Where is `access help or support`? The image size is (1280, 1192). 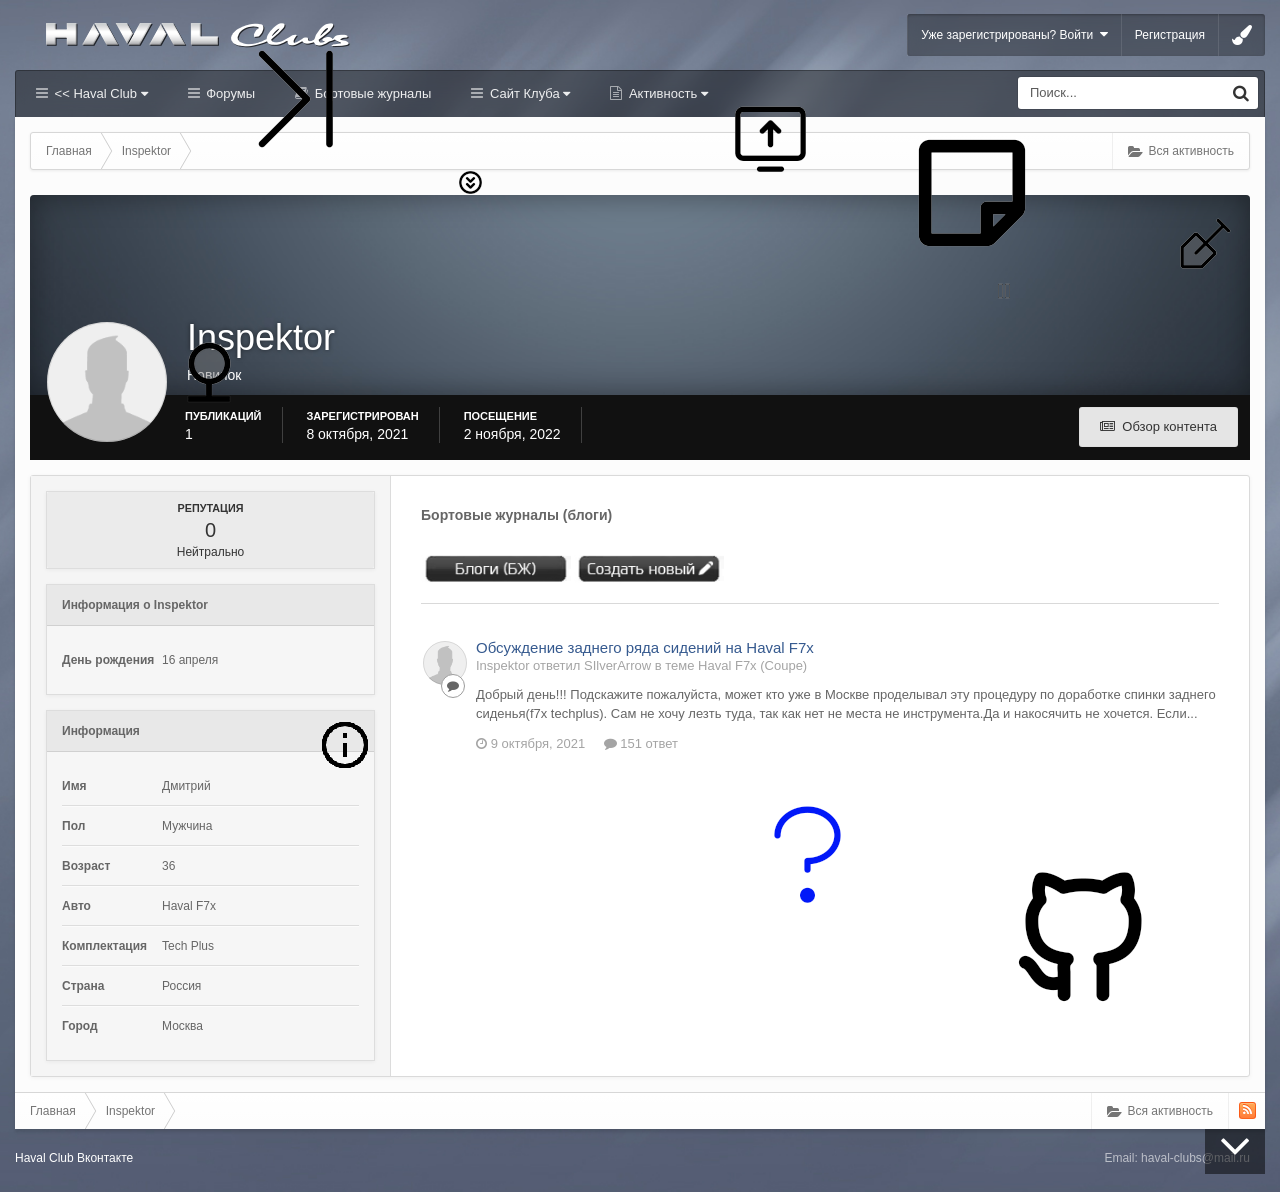
access help or support is located at coordinates (807, 852).